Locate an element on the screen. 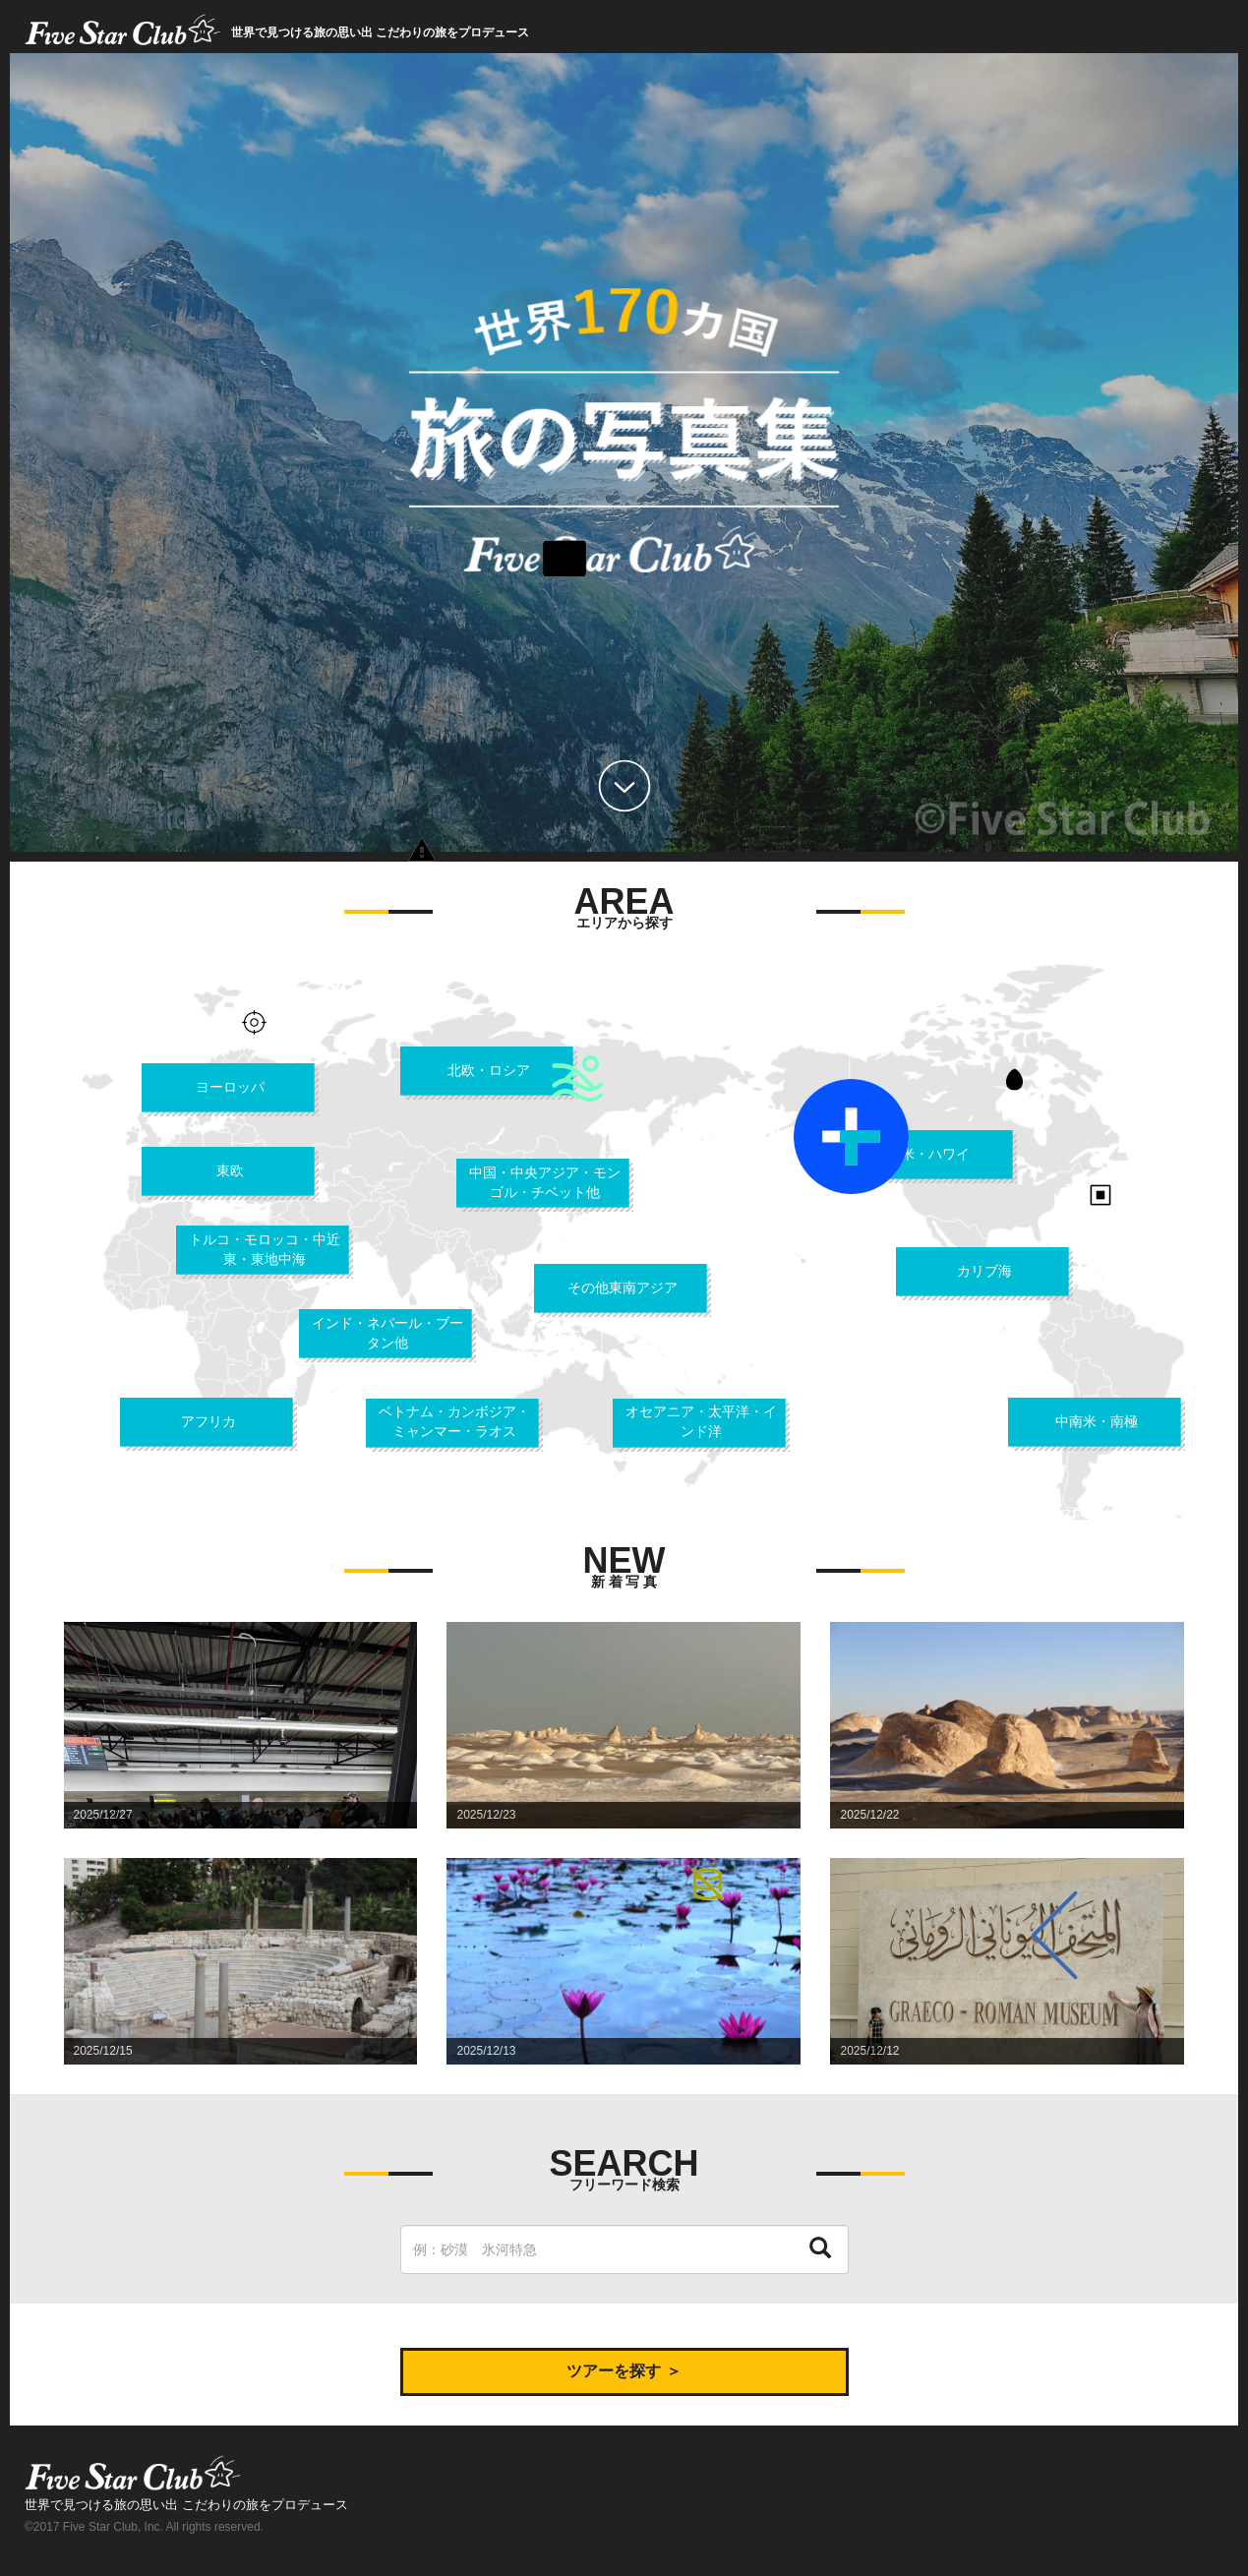 The width and height of the screenshot is (1248, 2576). access swimming or aquatic activities is located at coordinates (577, 1078).